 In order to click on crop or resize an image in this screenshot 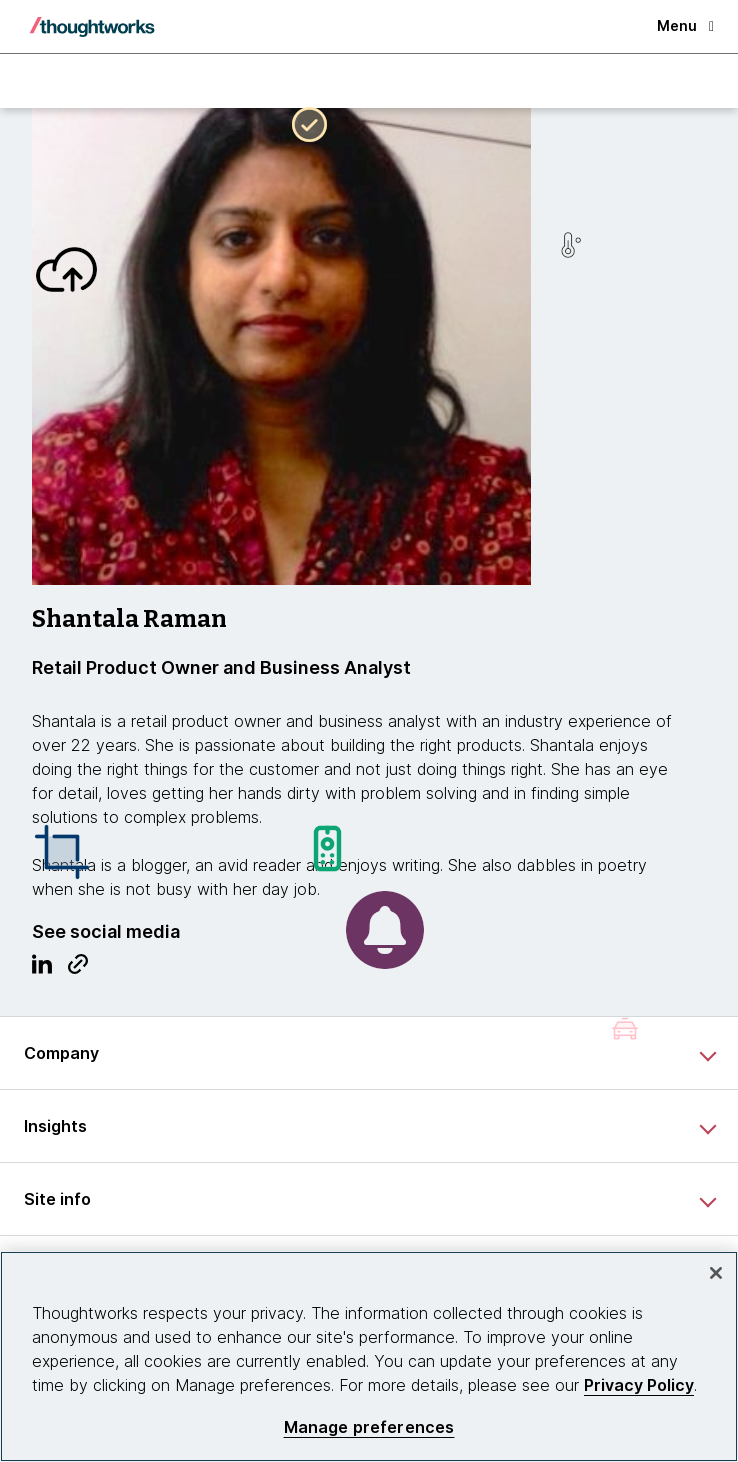, I will do `click(62, 852)`.